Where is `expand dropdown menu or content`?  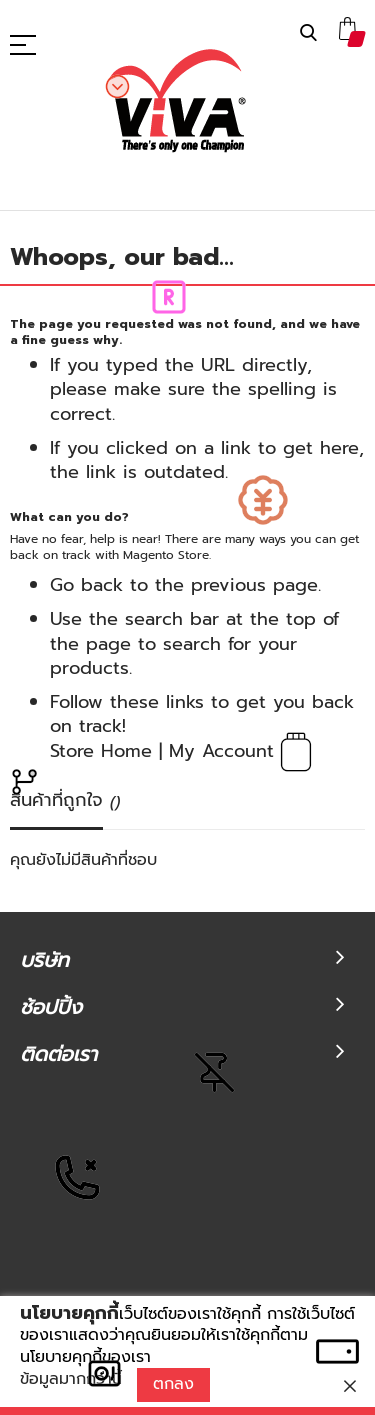
expand dropdown menu or content is located at coordinates (117, 86).